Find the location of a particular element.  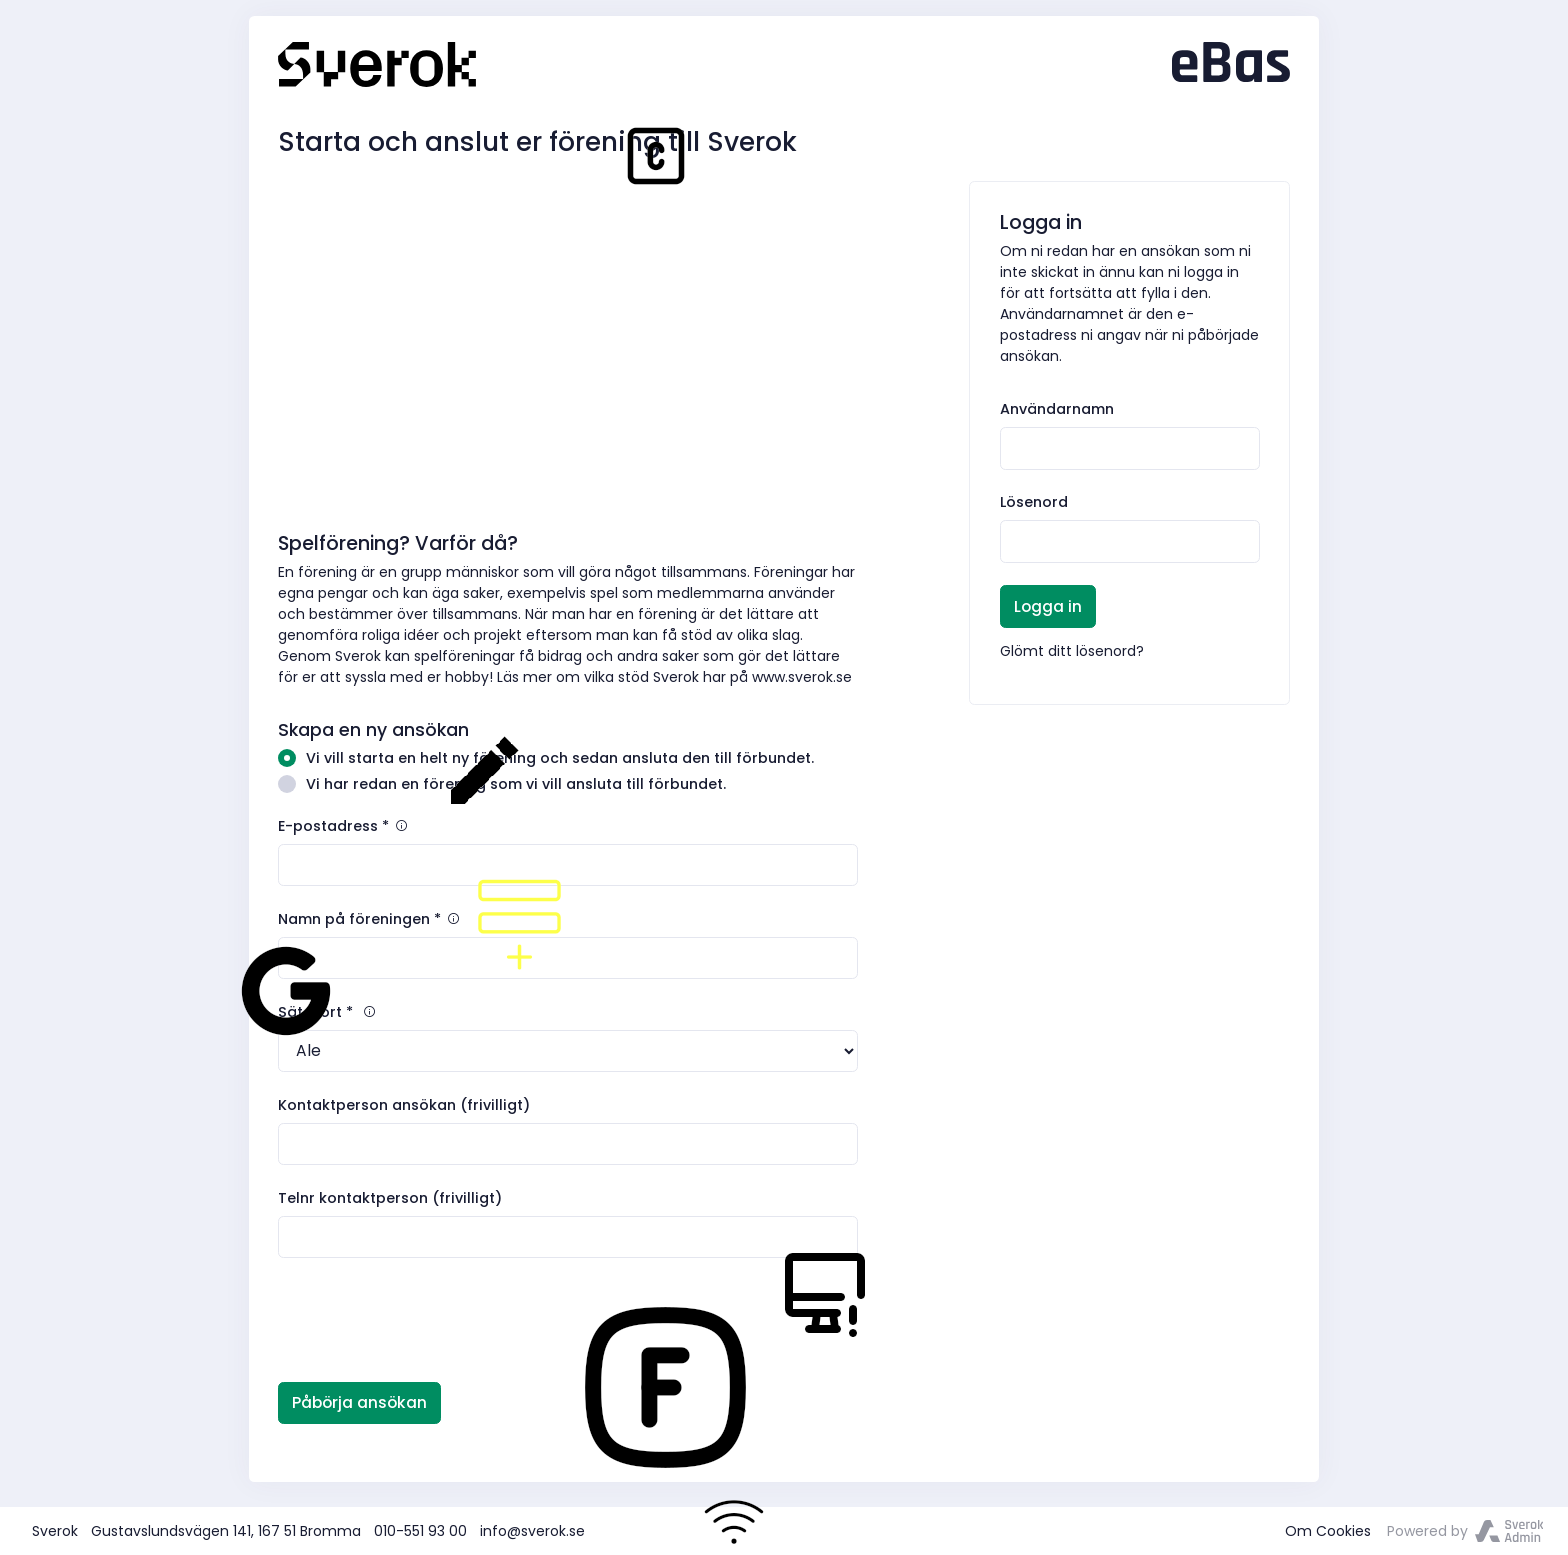

edit or modify content is located at coordinates (484, 771).